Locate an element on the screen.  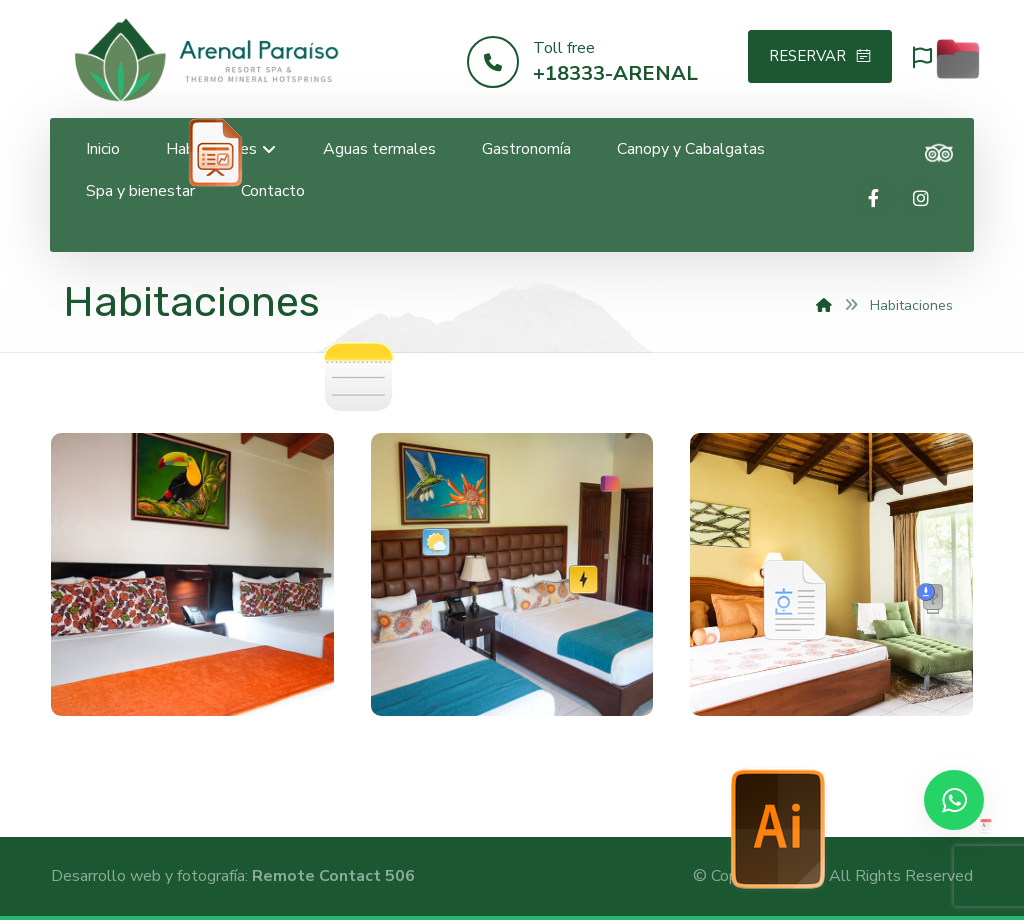
create a bootable USB drive is located at coordinates (933, 599).